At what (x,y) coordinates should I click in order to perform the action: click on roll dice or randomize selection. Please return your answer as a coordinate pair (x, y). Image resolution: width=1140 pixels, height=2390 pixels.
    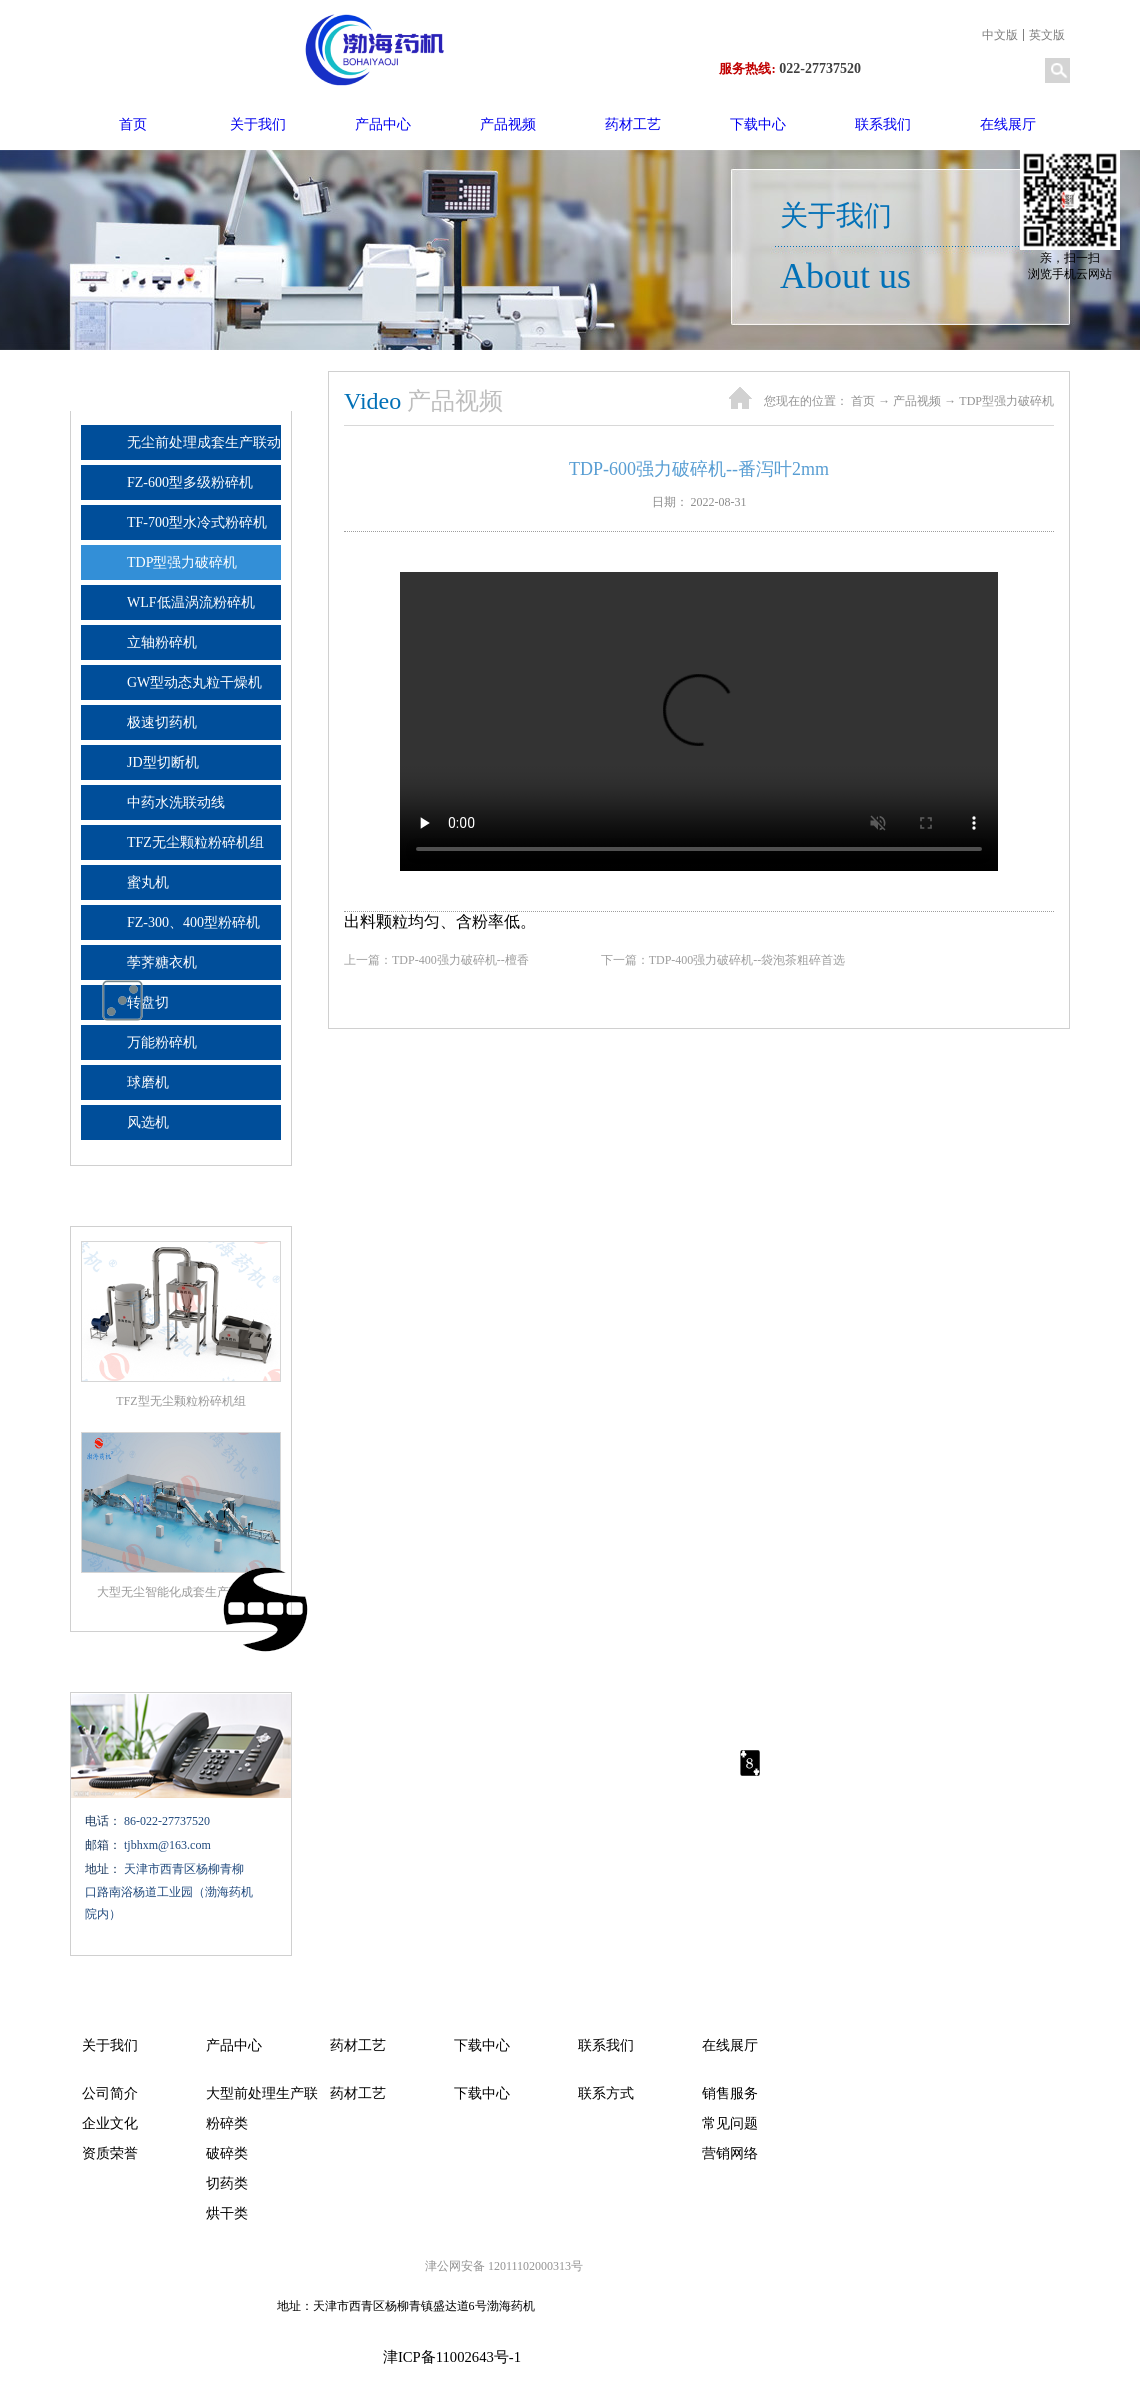
    Looking at the image, I should click on (122, 1000).